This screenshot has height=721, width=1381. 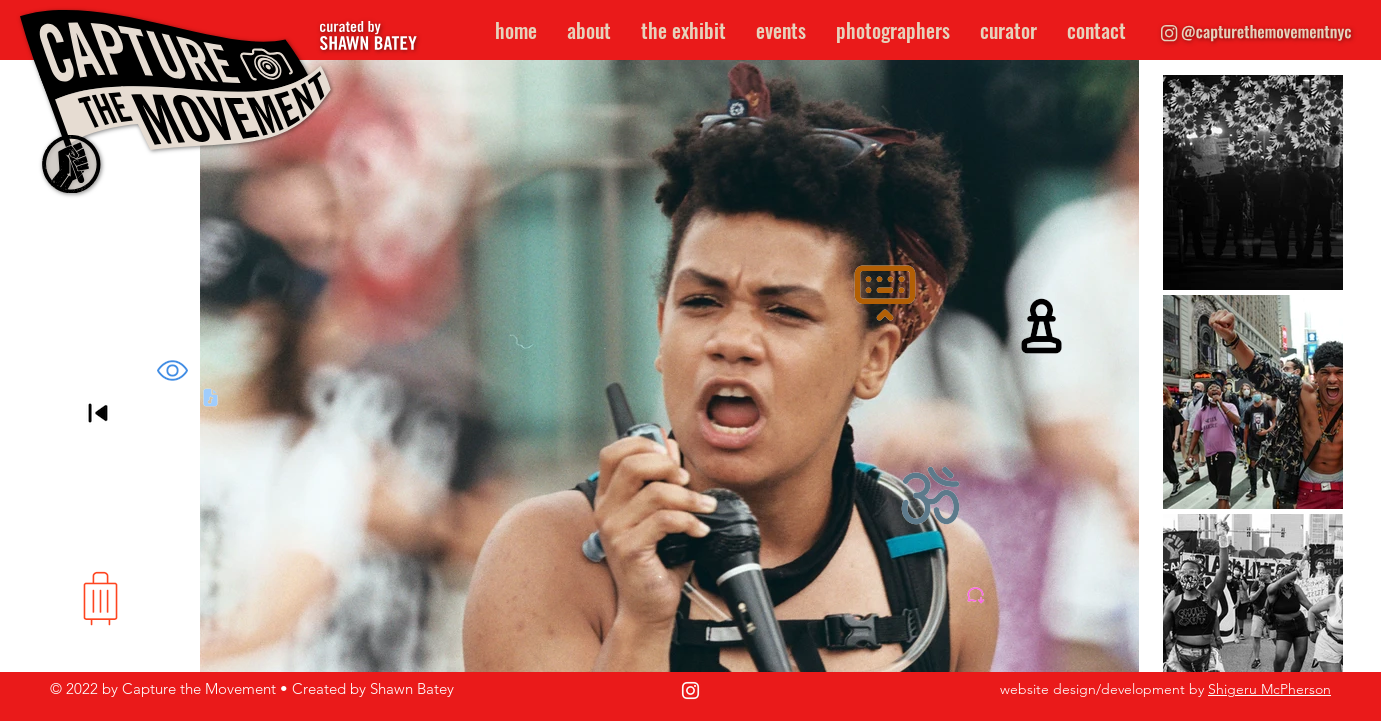 I want to click on open an audio or music file, so click(x=210, y=397).